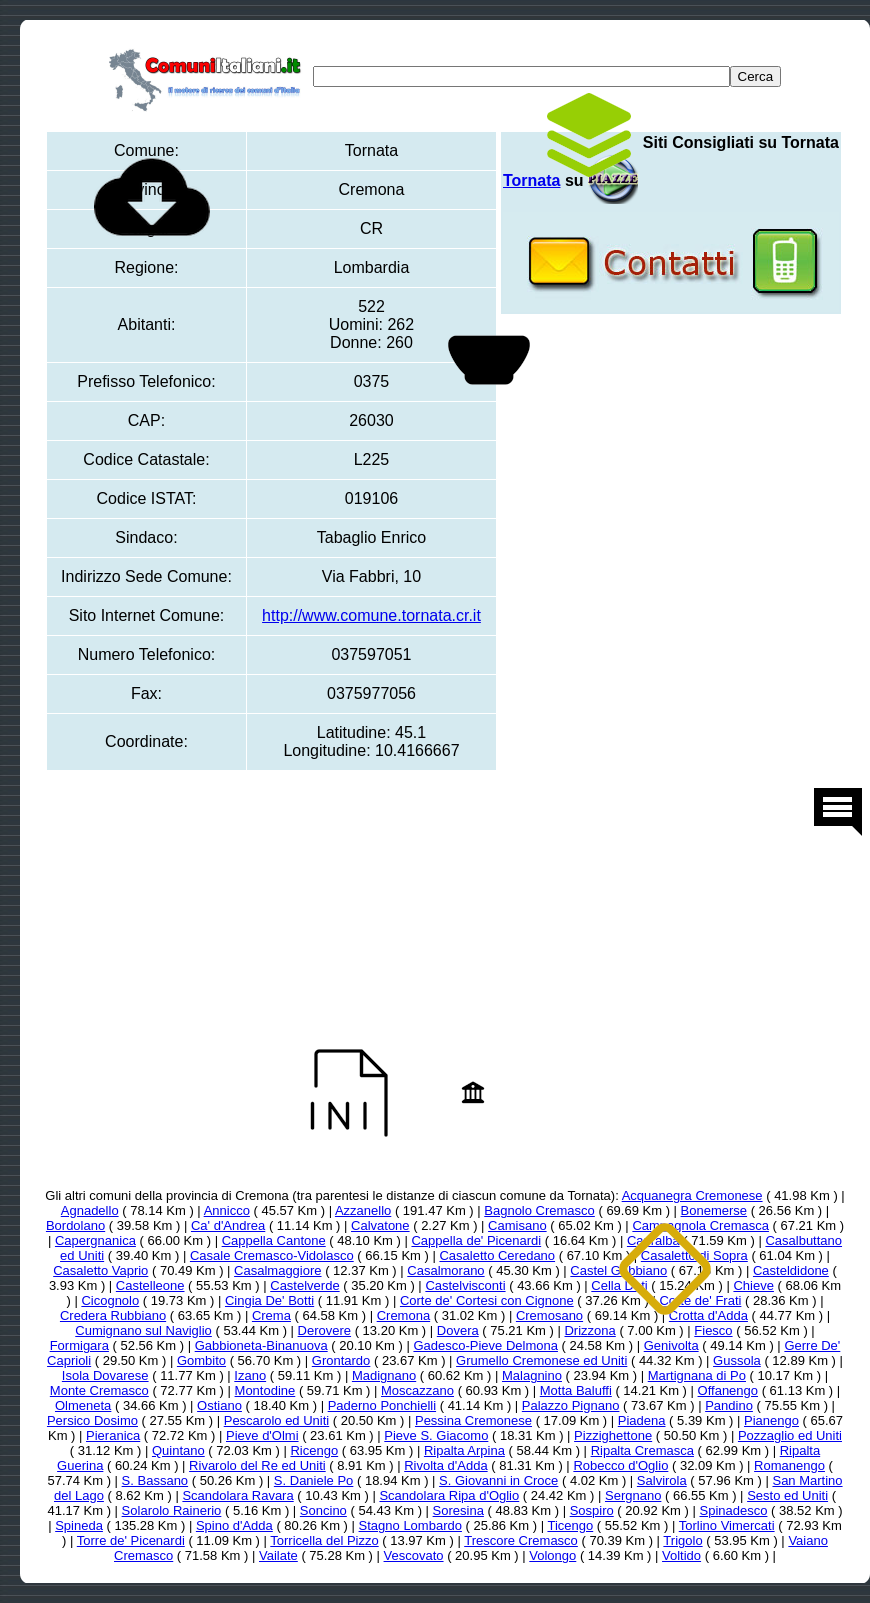 The image size is (870, 1603). What do you see at coordinates (351, 1093) in the screenshot?
I see `view or open an INI configuration file` at bounding box center [351, 1093].